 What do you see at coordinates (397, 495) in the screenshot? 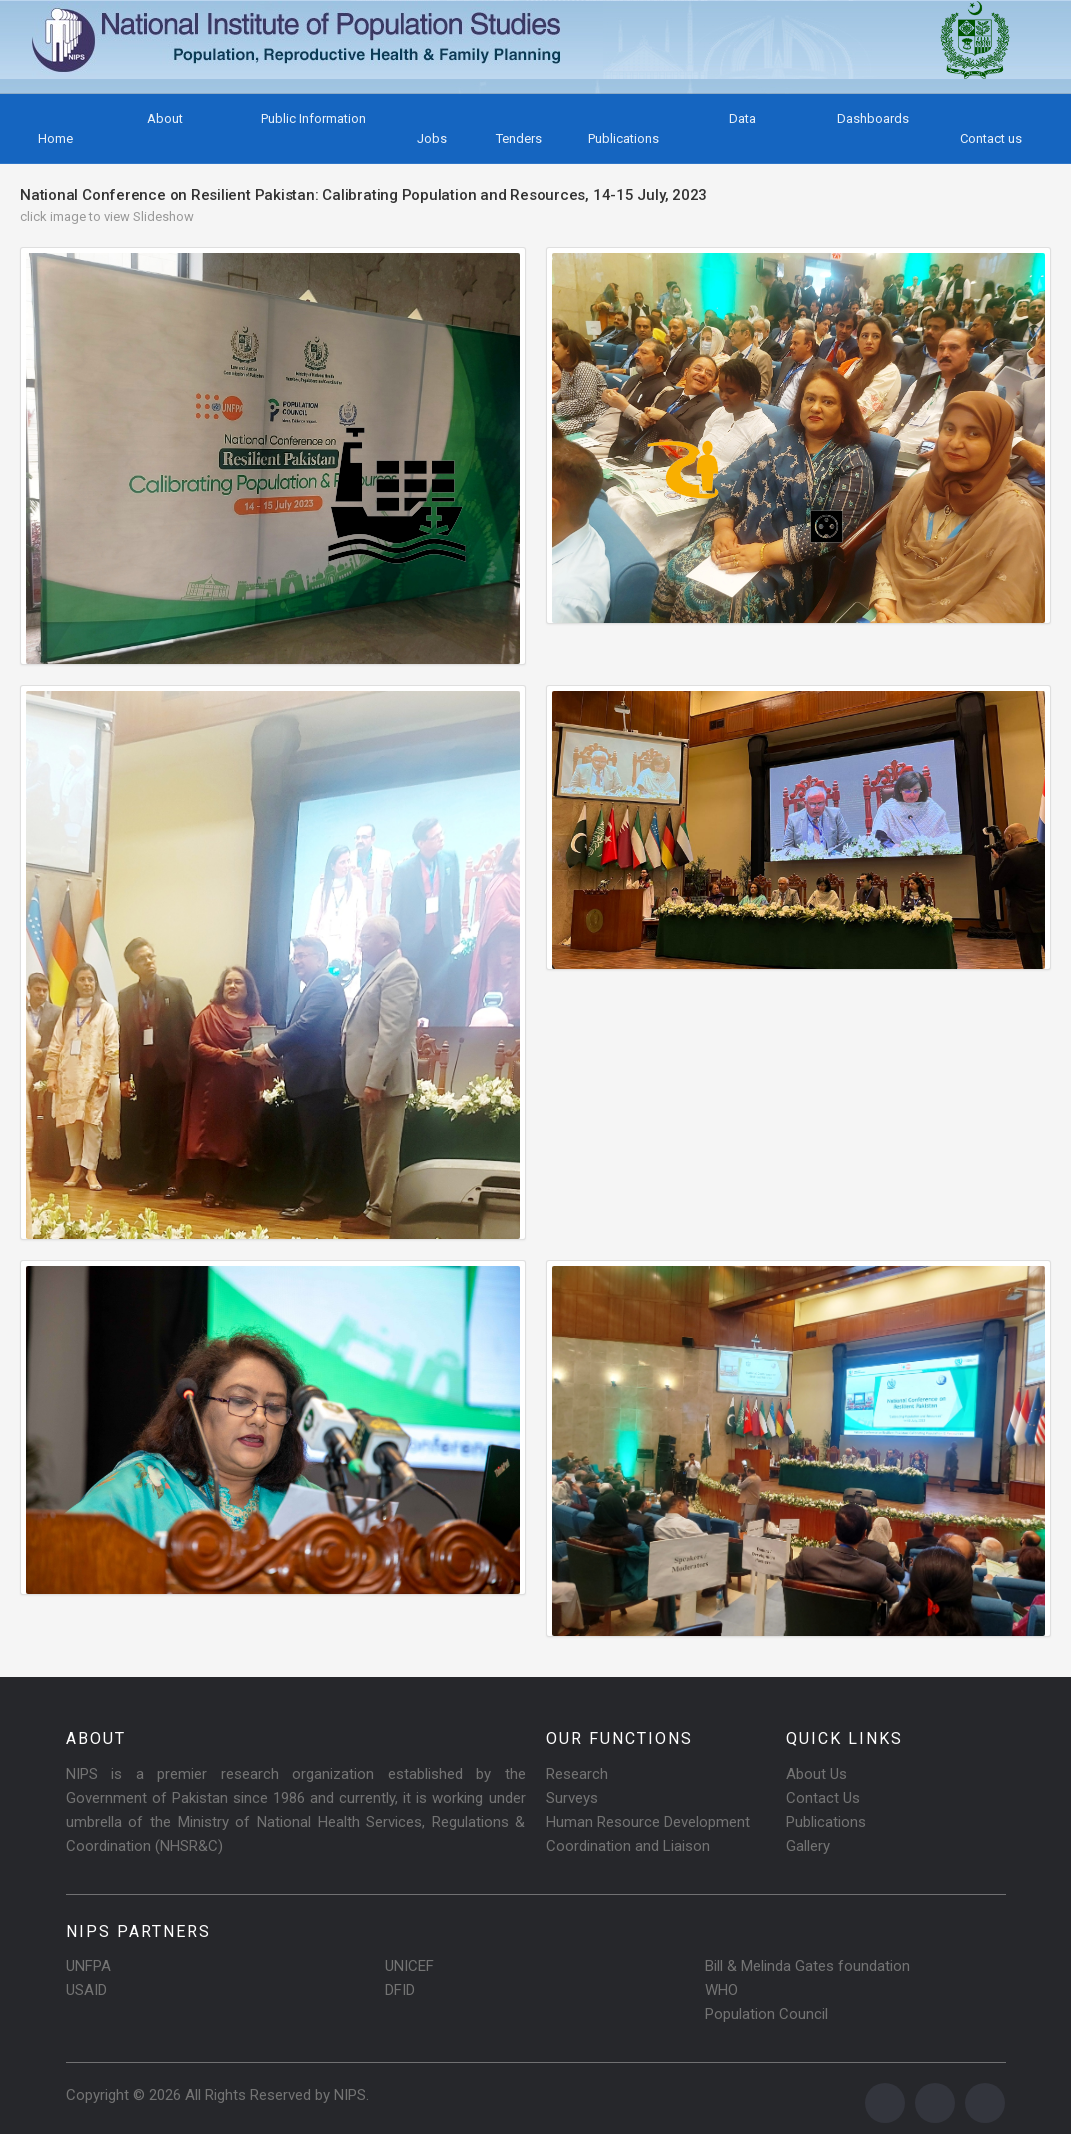
I see `view shipping or freight status` at bounding box center [397, 495].